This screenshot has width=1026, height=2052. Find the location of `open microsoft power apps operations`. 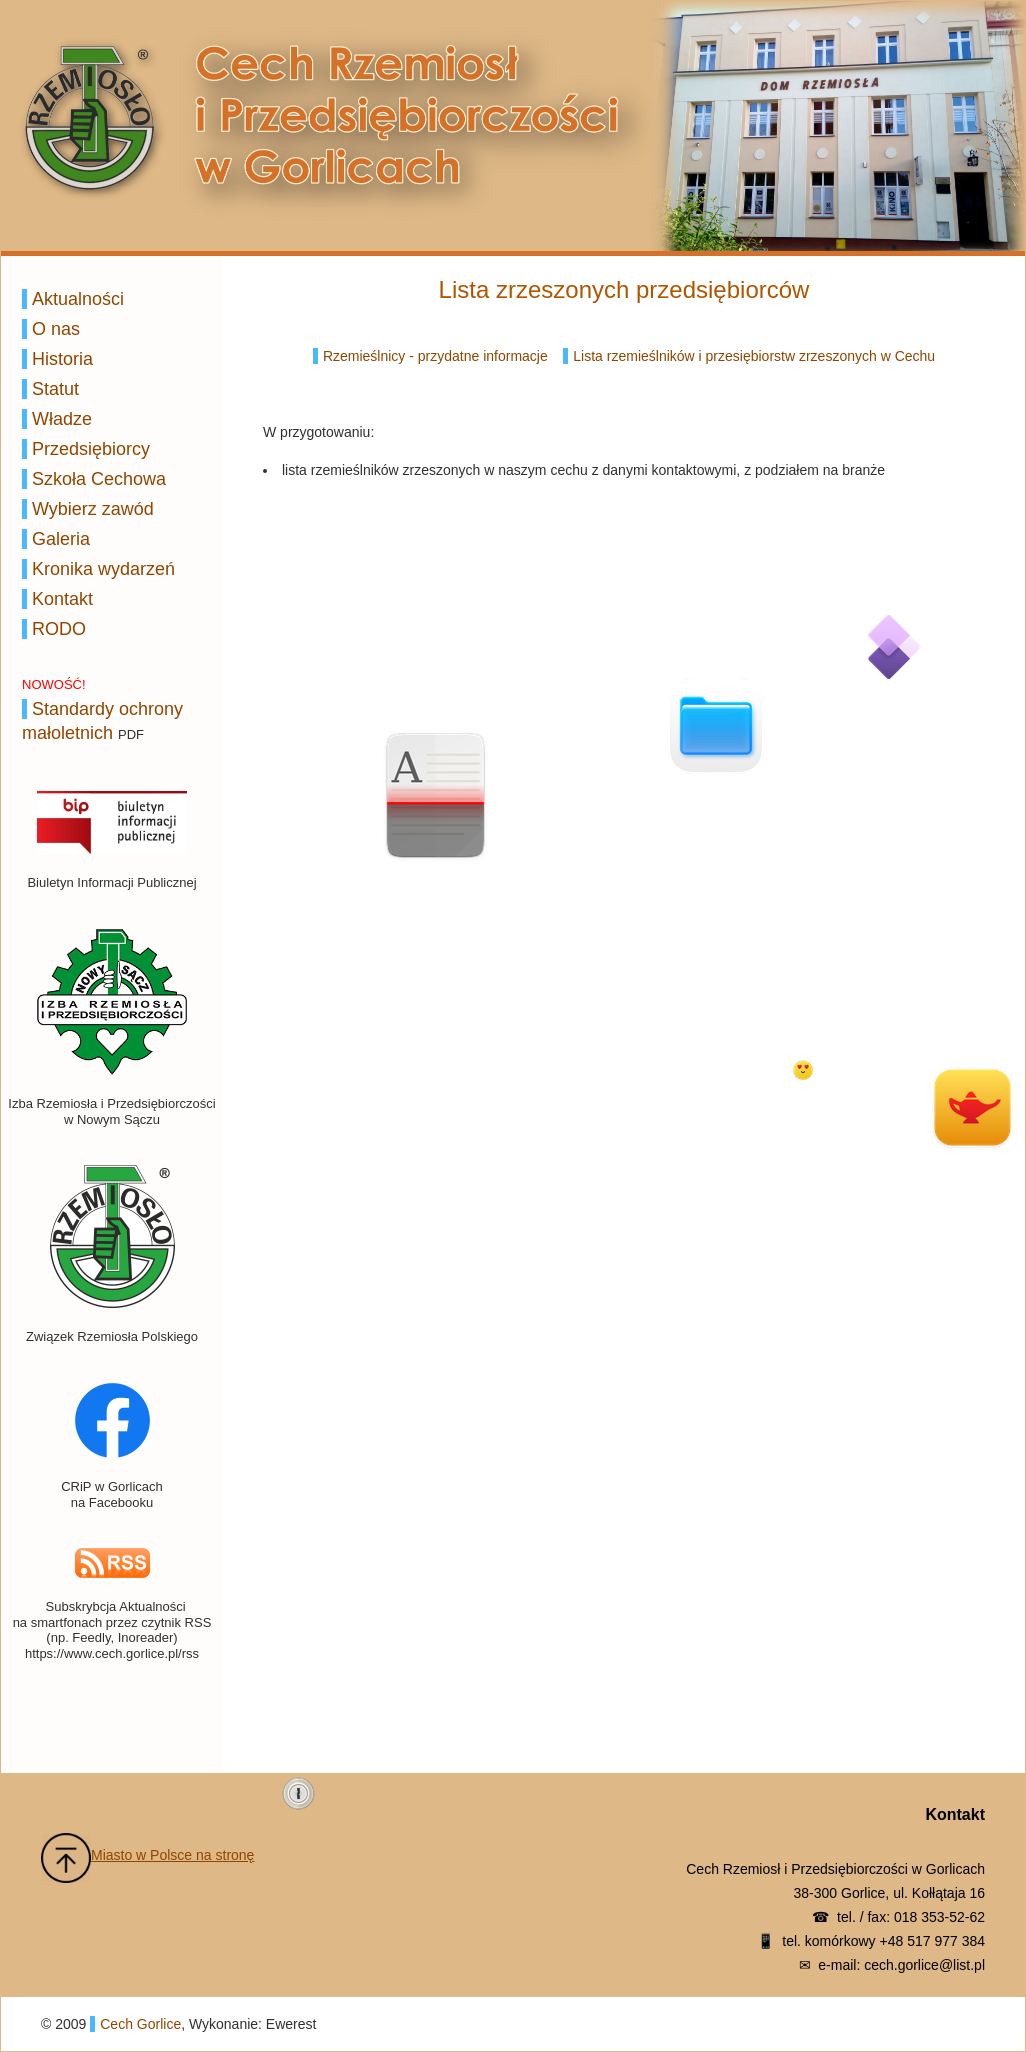

open microsoft power apps operations is located at coordinates (893, 647).